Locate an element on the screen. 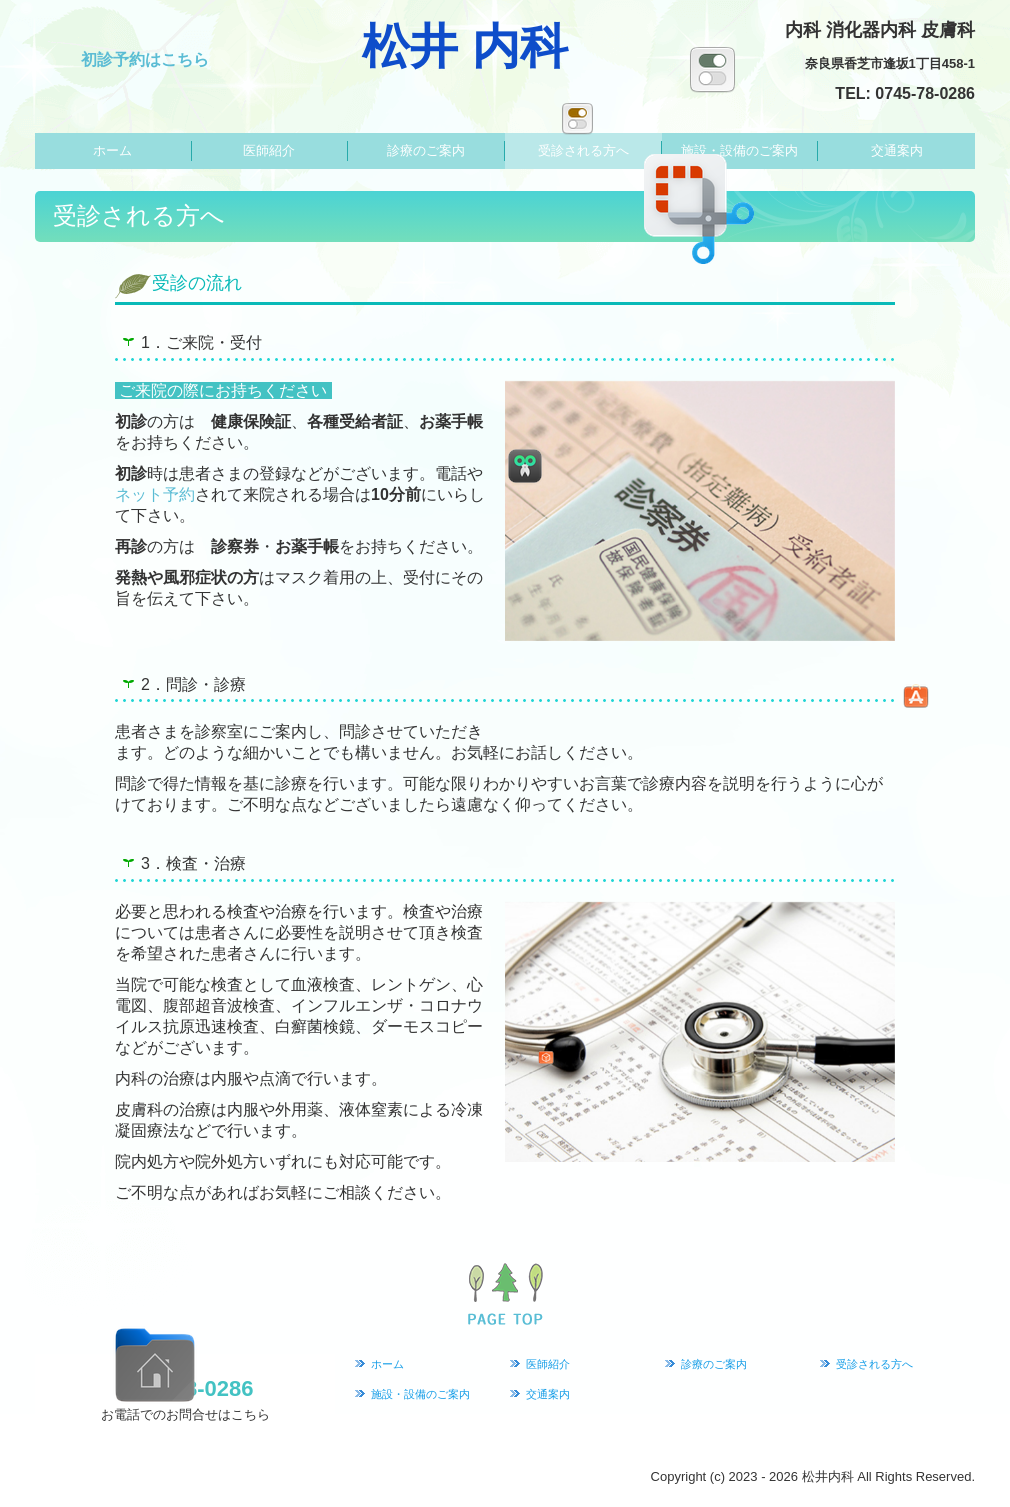 Image resolution: width=1010 pixels, height=1507 pixels. open a 3D model file in OBJ format is located at coordinates (546, 1057).